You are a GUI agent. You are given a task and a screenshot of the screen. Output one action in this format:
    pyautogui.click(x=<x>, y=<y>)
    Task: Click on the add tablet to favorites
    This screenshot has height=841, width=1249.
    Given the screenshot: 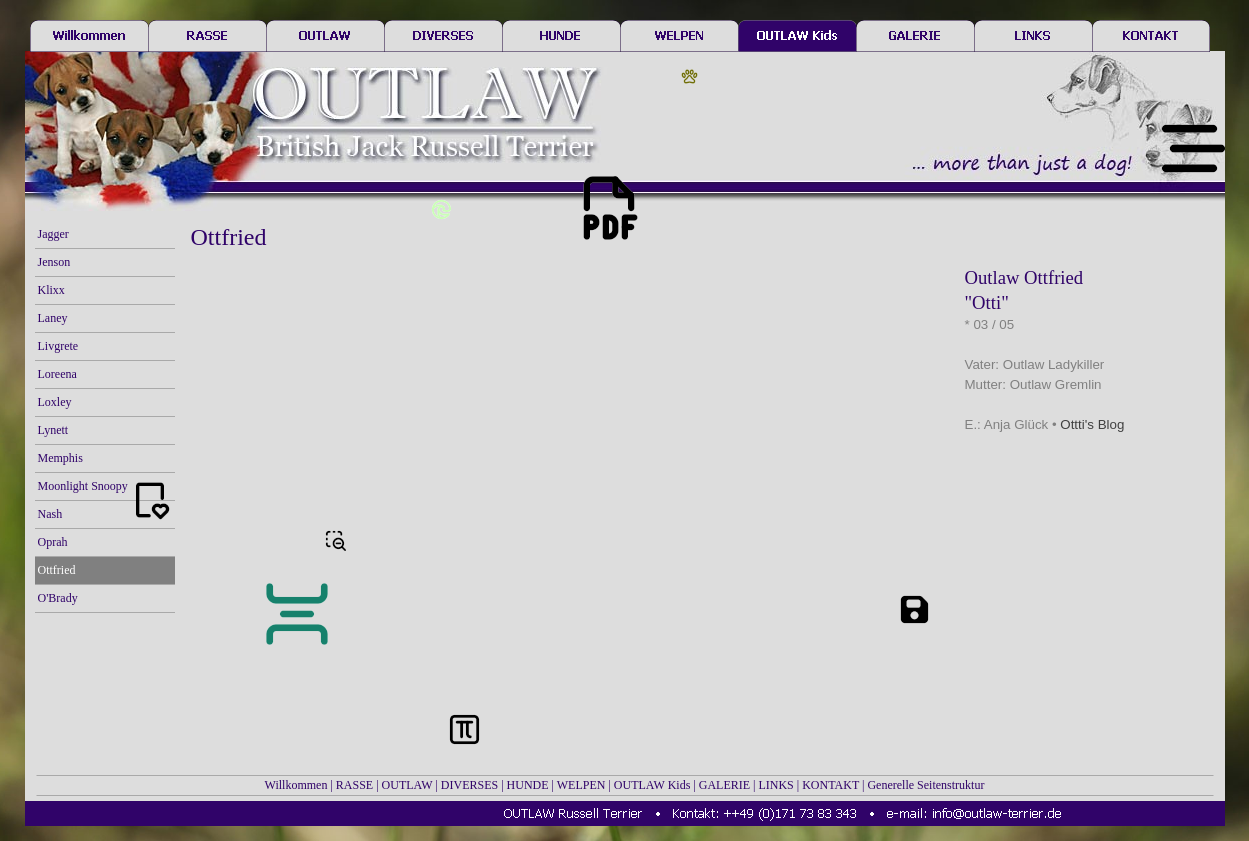 What is the action you would take?
    pyautogui.click(x=150, y=500)
    